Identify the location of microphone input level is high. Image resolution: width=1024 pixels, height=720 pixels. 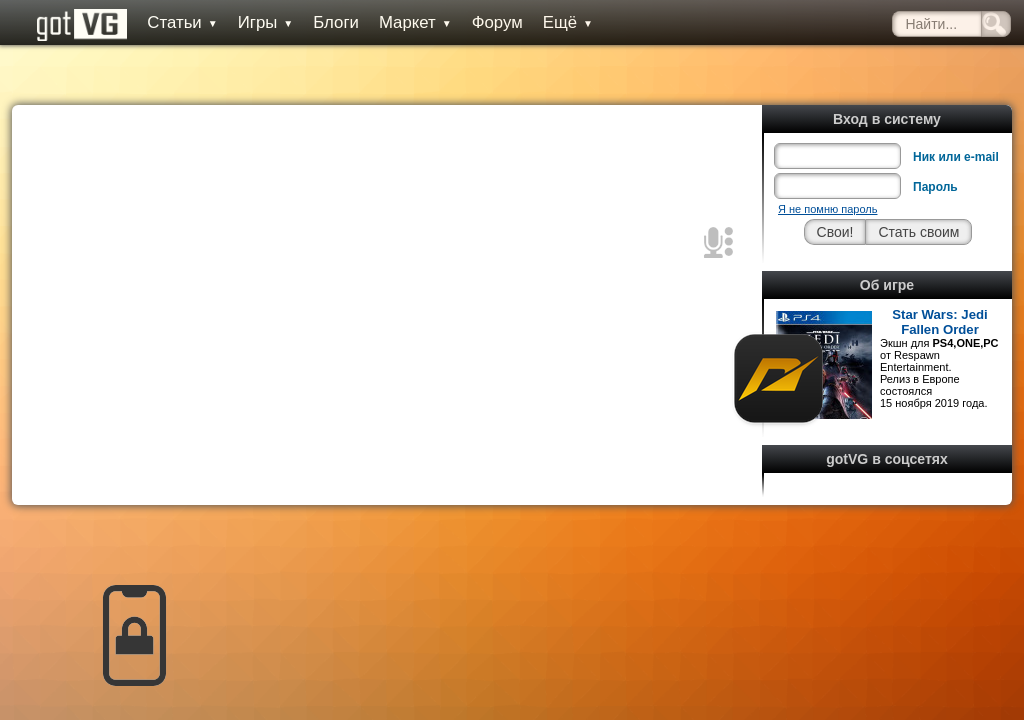
(718, 241).